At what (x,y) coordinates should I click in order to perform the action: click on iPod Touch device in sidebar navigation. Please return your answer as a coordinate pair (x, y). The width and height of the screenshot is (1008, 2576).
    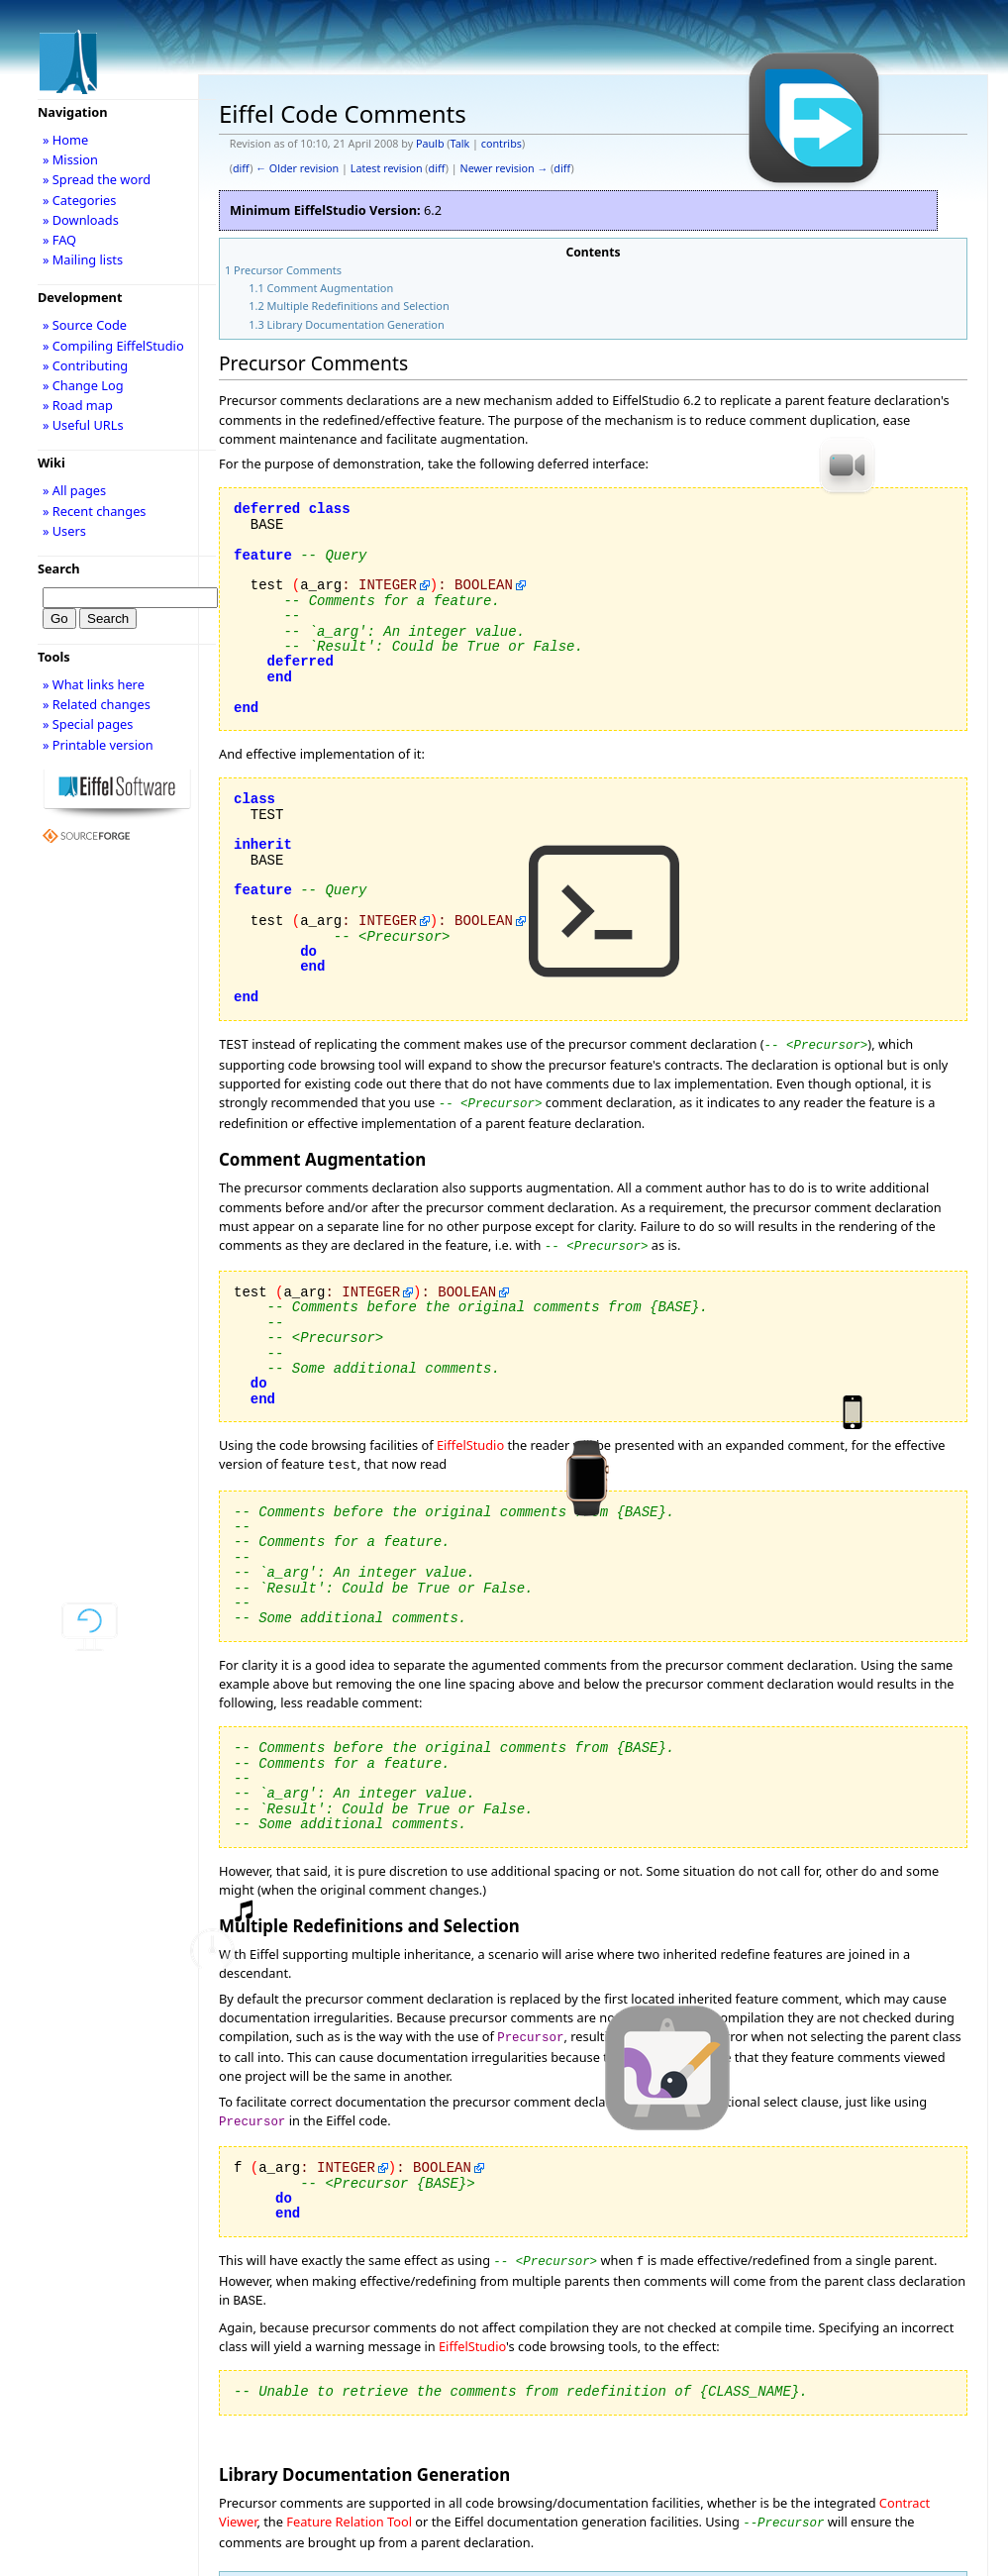
    Looking at the image, I should click on (853, 1412).